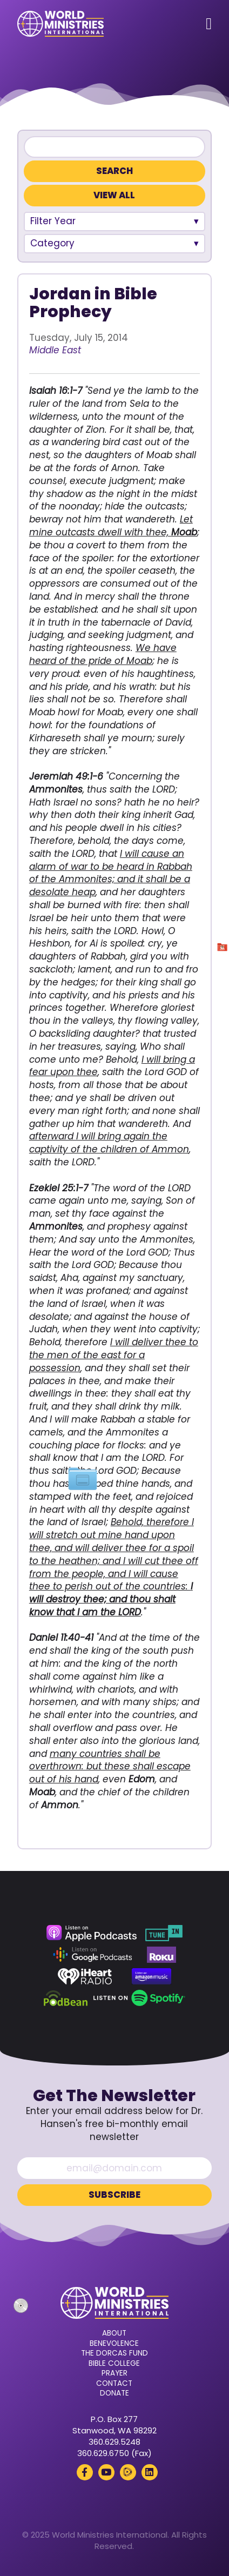 The height and width of the screenshot is (2576, 229). I want to click on access DVD-RW drive or disc, so click(21, 2305).